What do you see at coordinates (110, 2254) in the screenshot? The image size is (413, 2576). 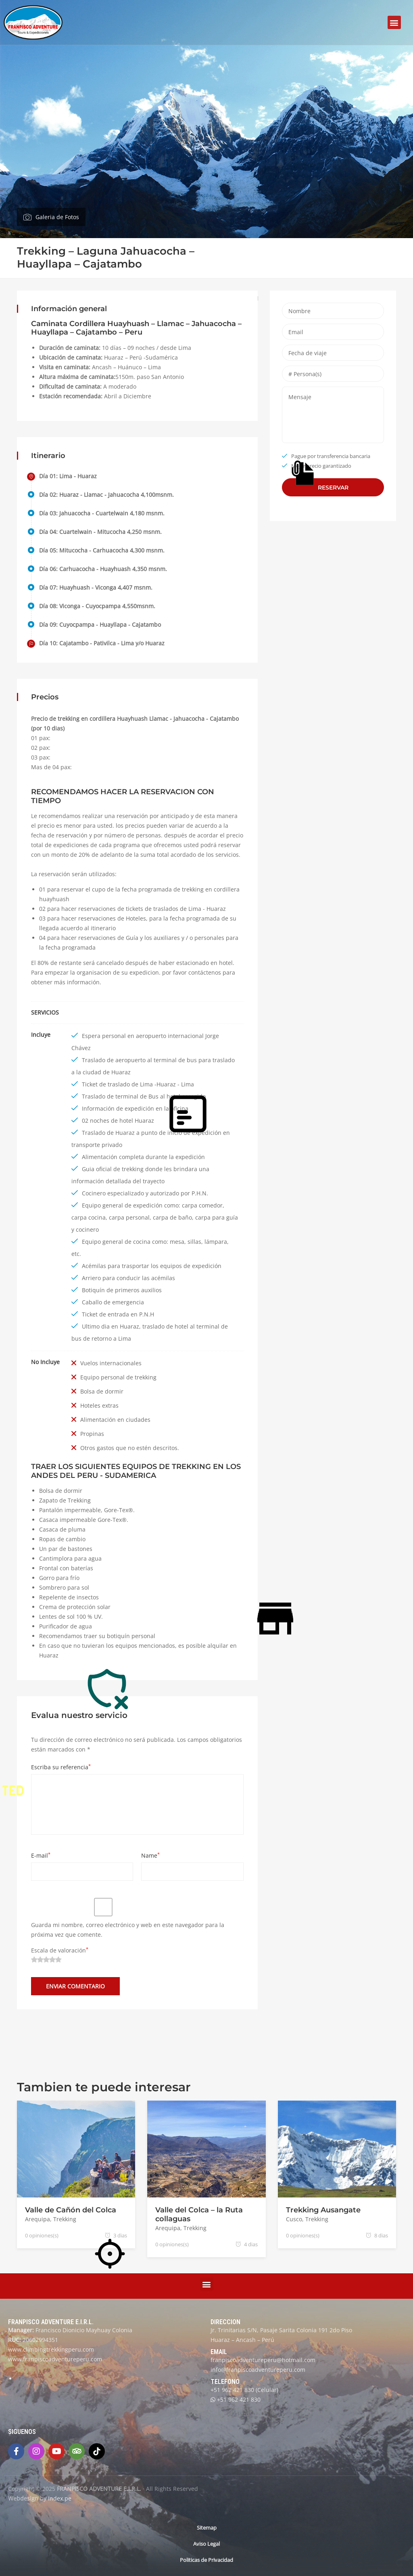 I see `center or focus on current location` at bounding box center [110, 2254].